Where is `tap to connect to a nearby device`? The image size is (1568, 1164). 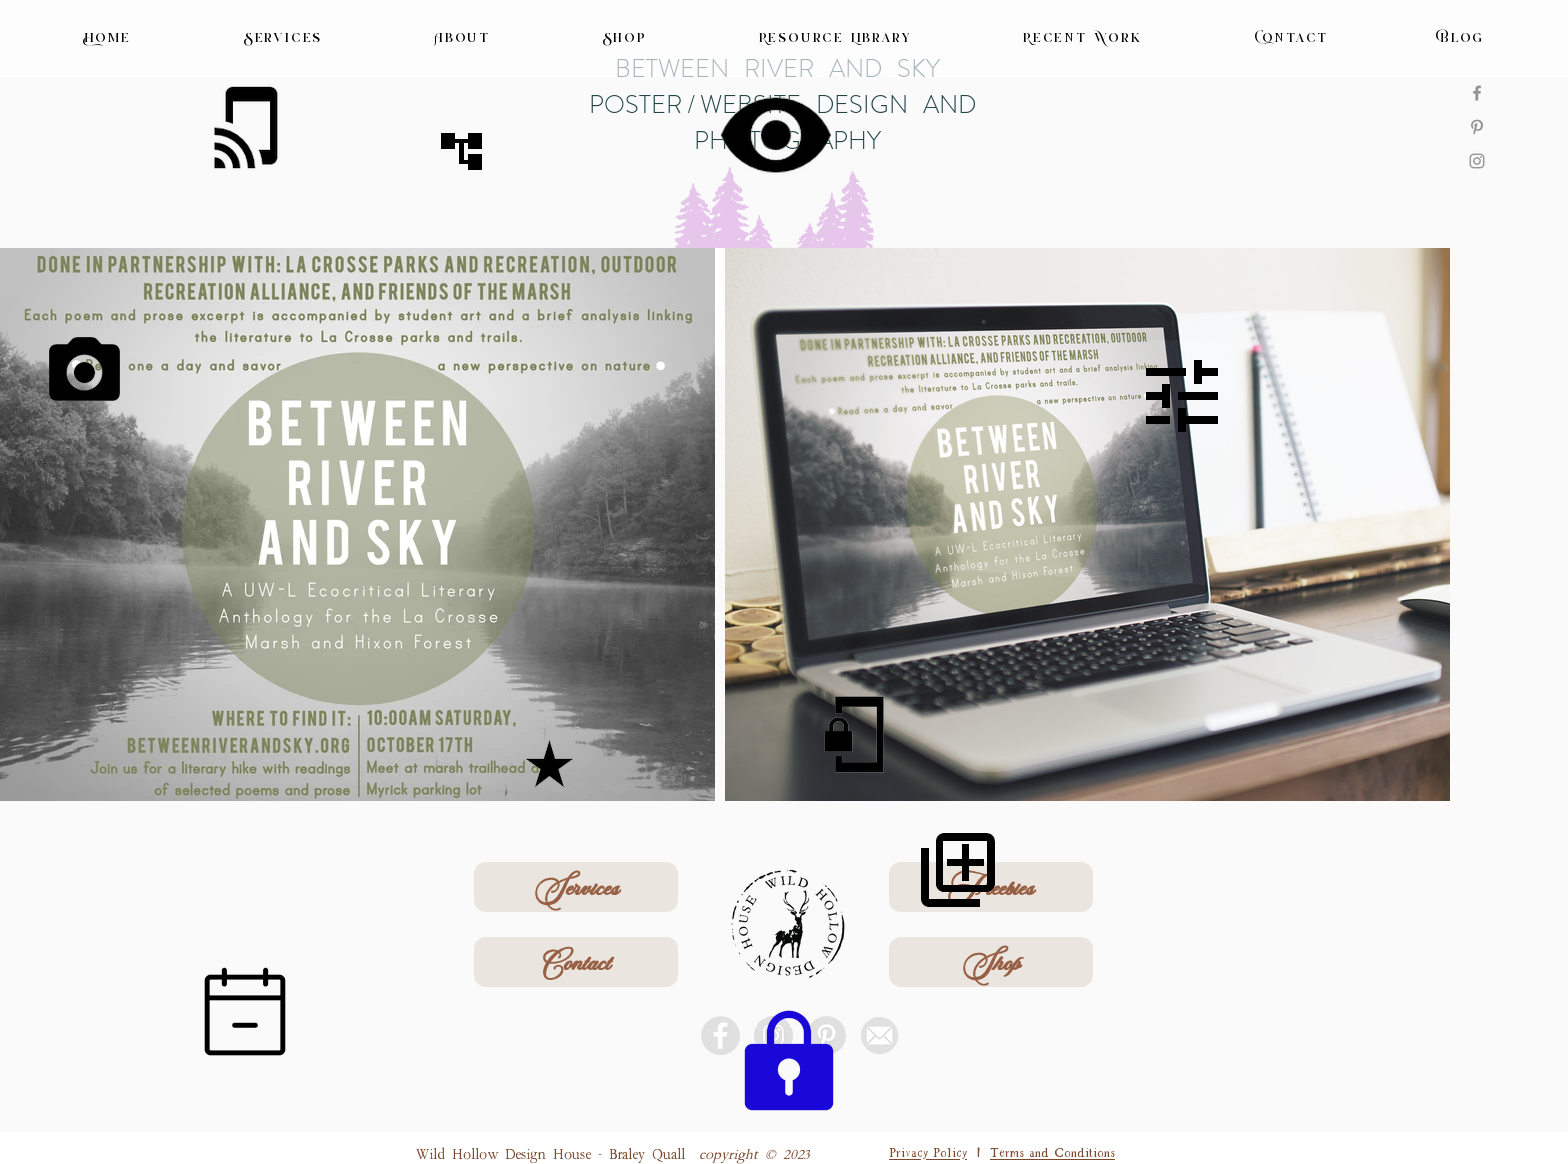 tap to connect to a nearby device is located at coordinates (251, 127).